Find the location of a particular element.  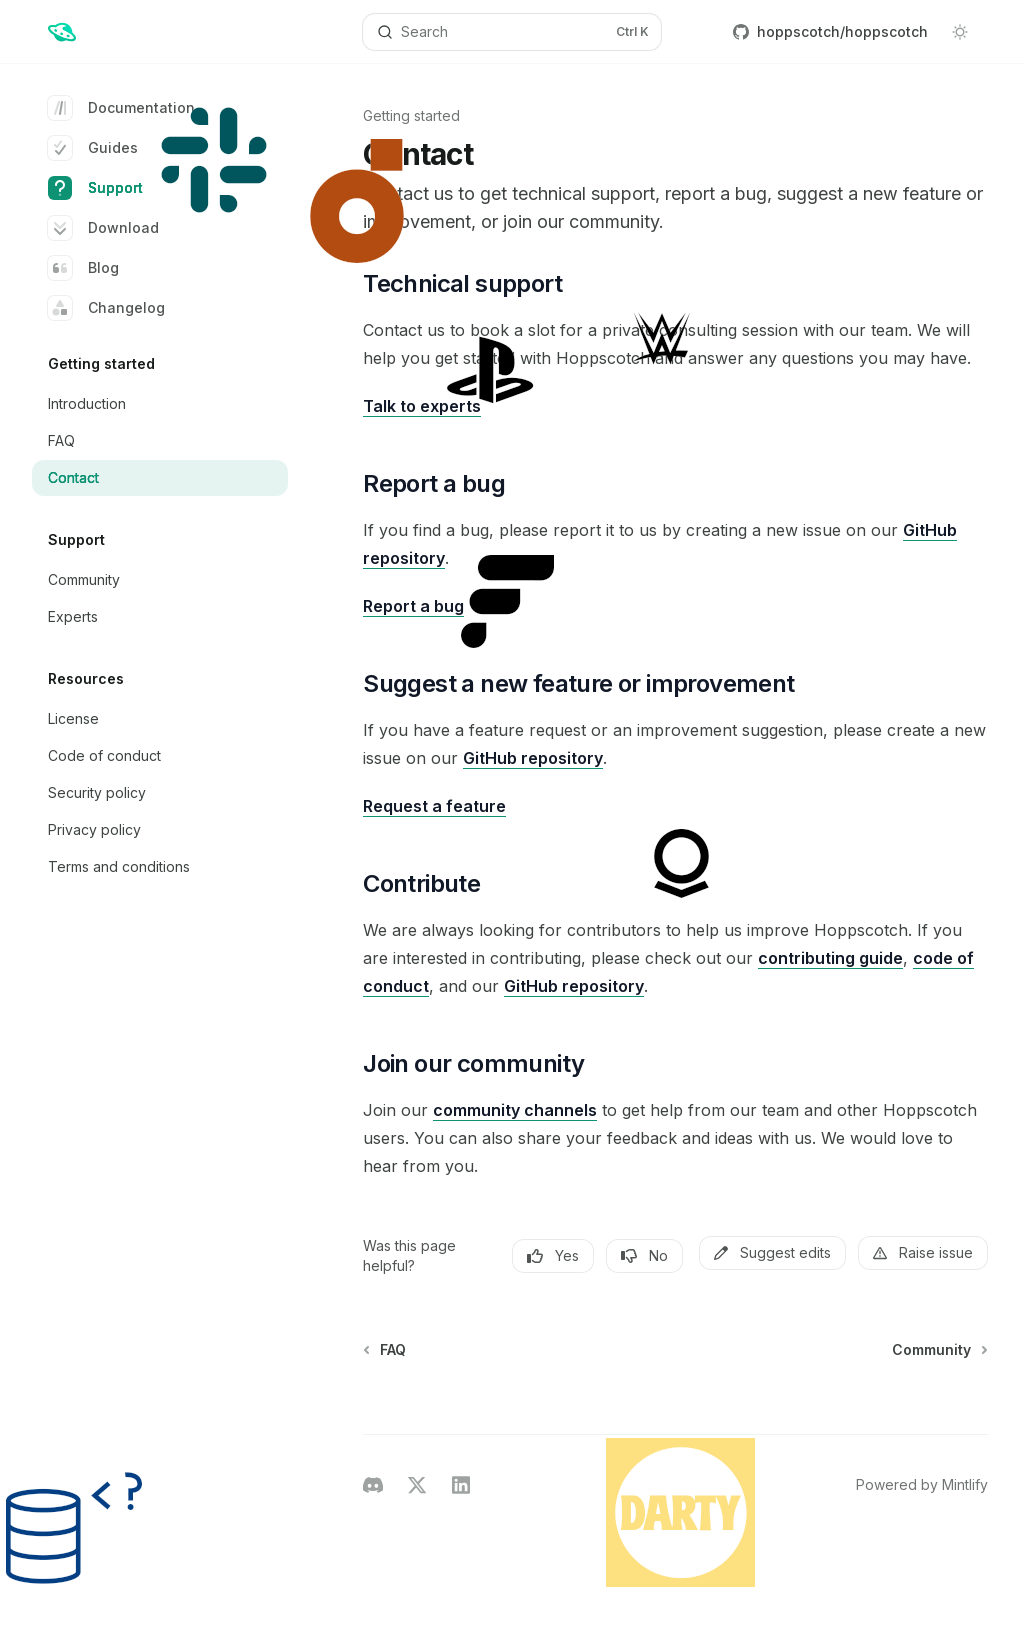

open Slack messaging app is located at coordinates (214, 160).